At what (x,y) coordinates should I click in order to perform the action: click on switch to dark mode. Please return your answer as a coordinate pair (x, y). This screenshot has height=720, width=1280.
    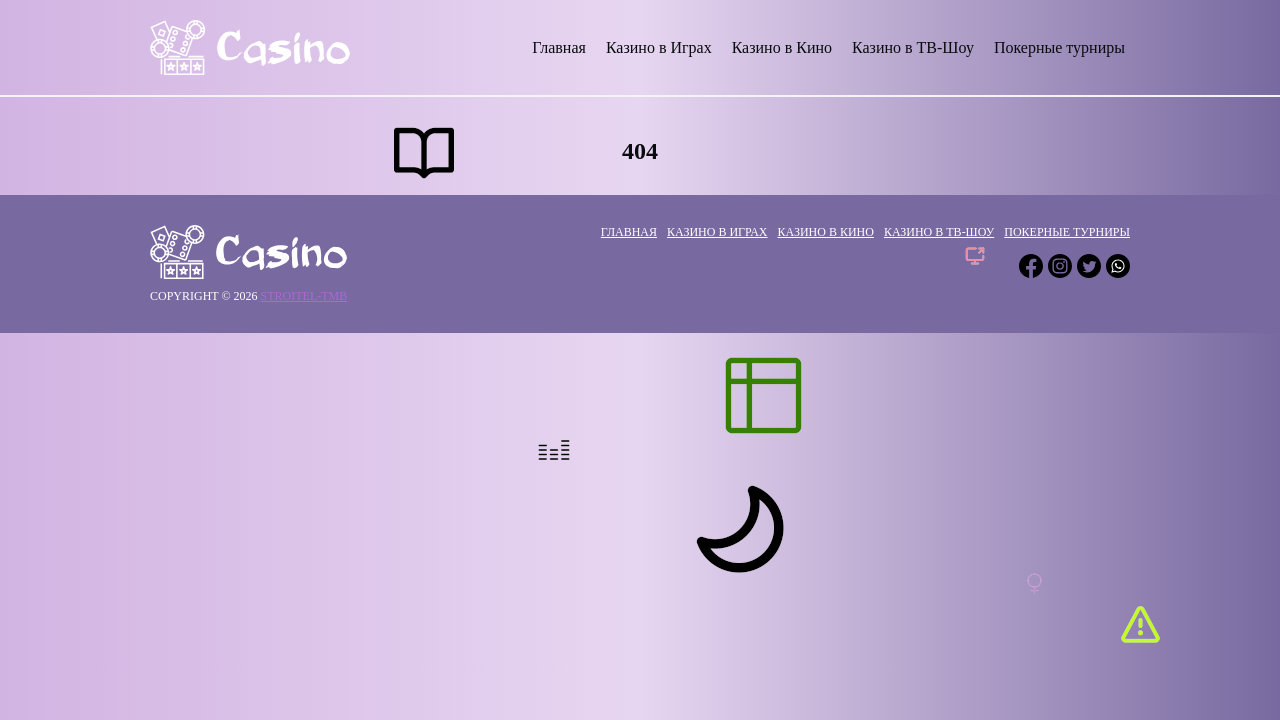
    Looking at the image, I should click on (739, 528).